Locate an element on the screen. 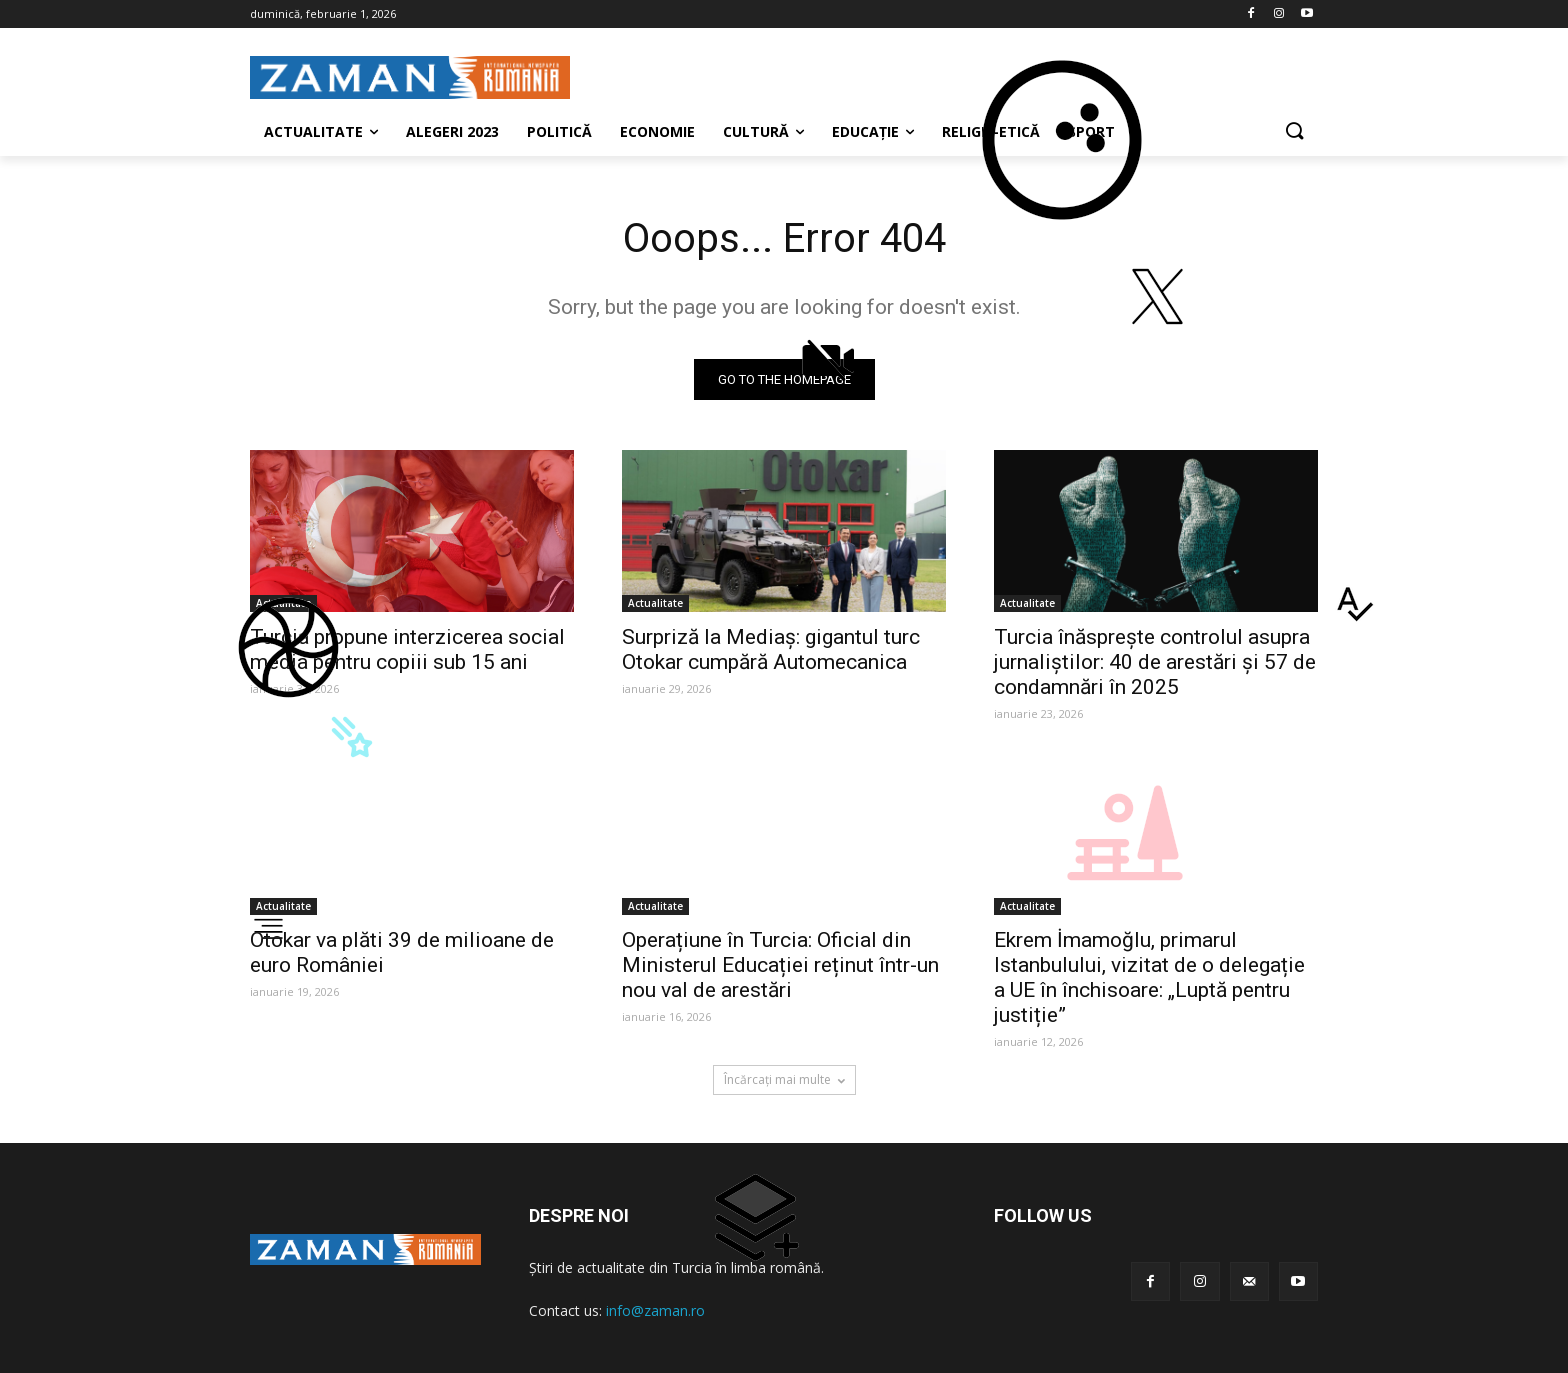 This screenshot has height=1373, width=1568. open the X (formerly Twitter) app is located at coordinates (1157, 296).